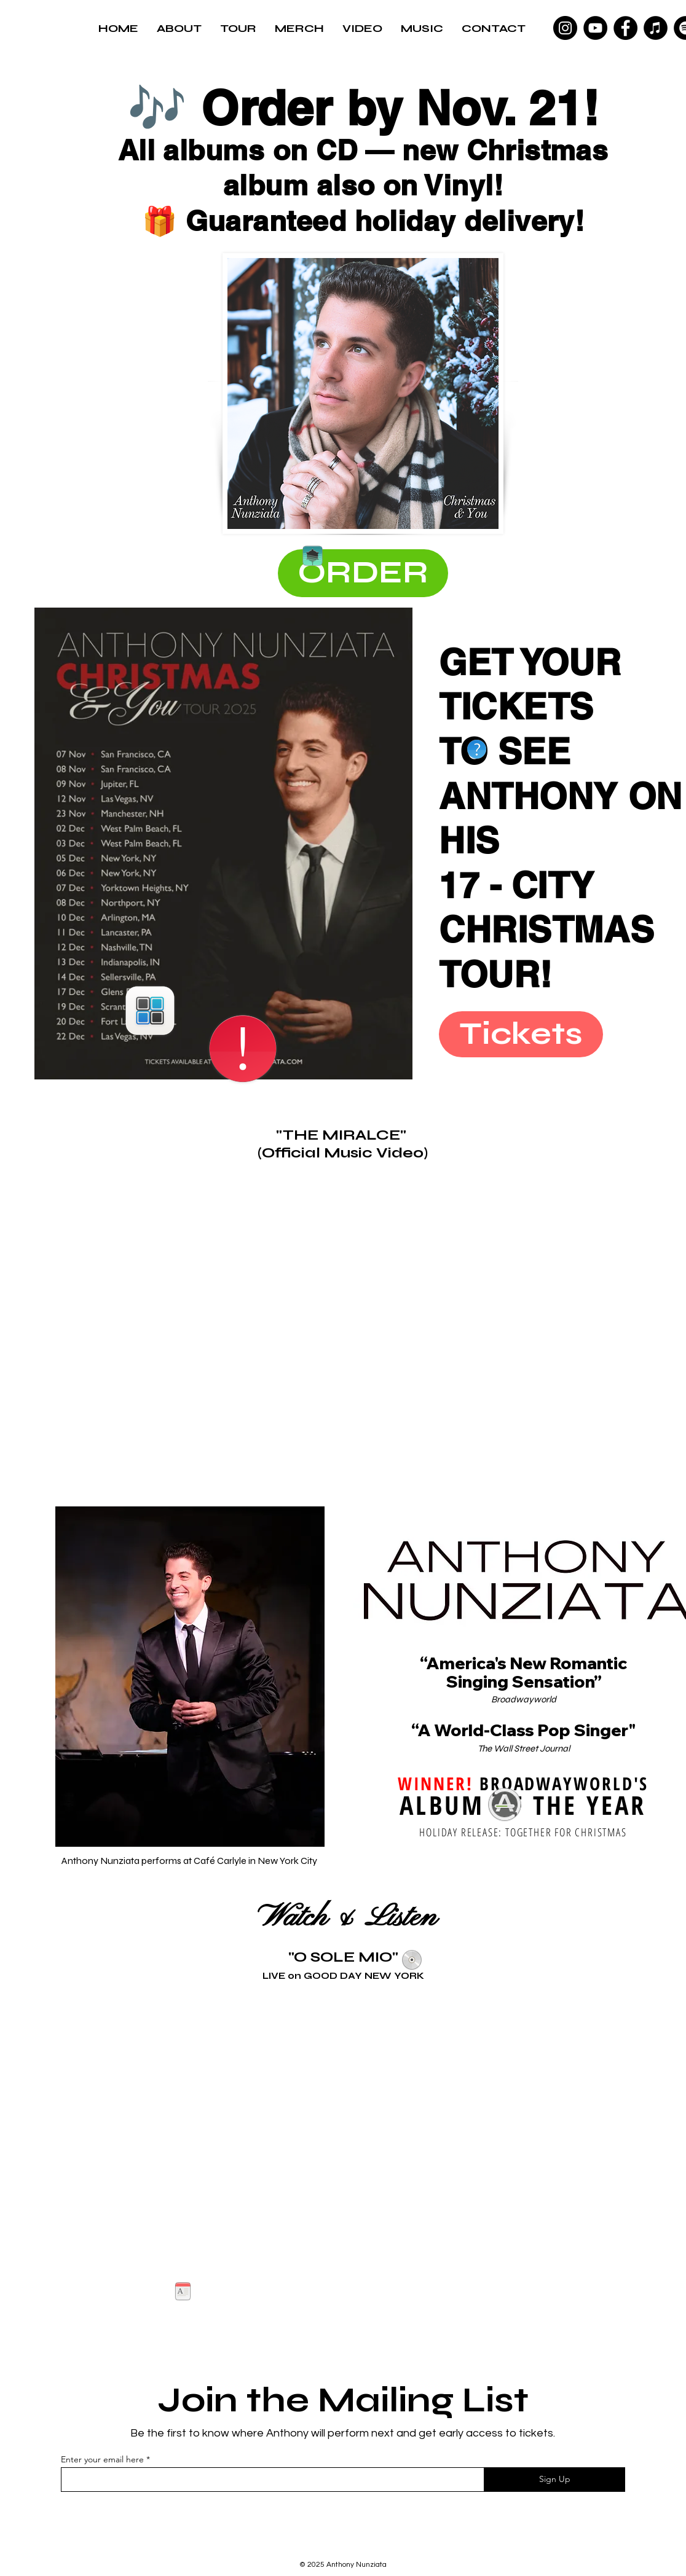 This screenshot has width=686, height=2576. Describe the element at coordinates (476, 749) in the screenshot. I see `open the help center or documentation` at that location.